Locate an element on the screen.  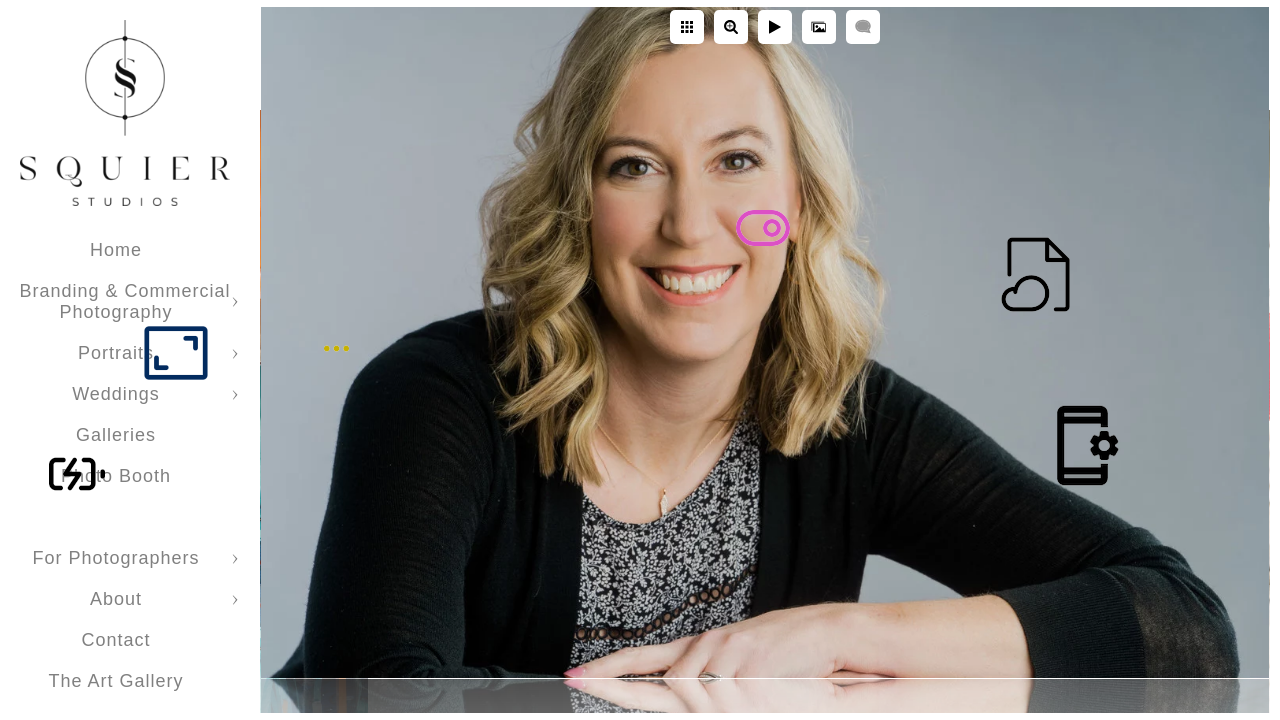
access app settings is located at coordinates (1082, 445).